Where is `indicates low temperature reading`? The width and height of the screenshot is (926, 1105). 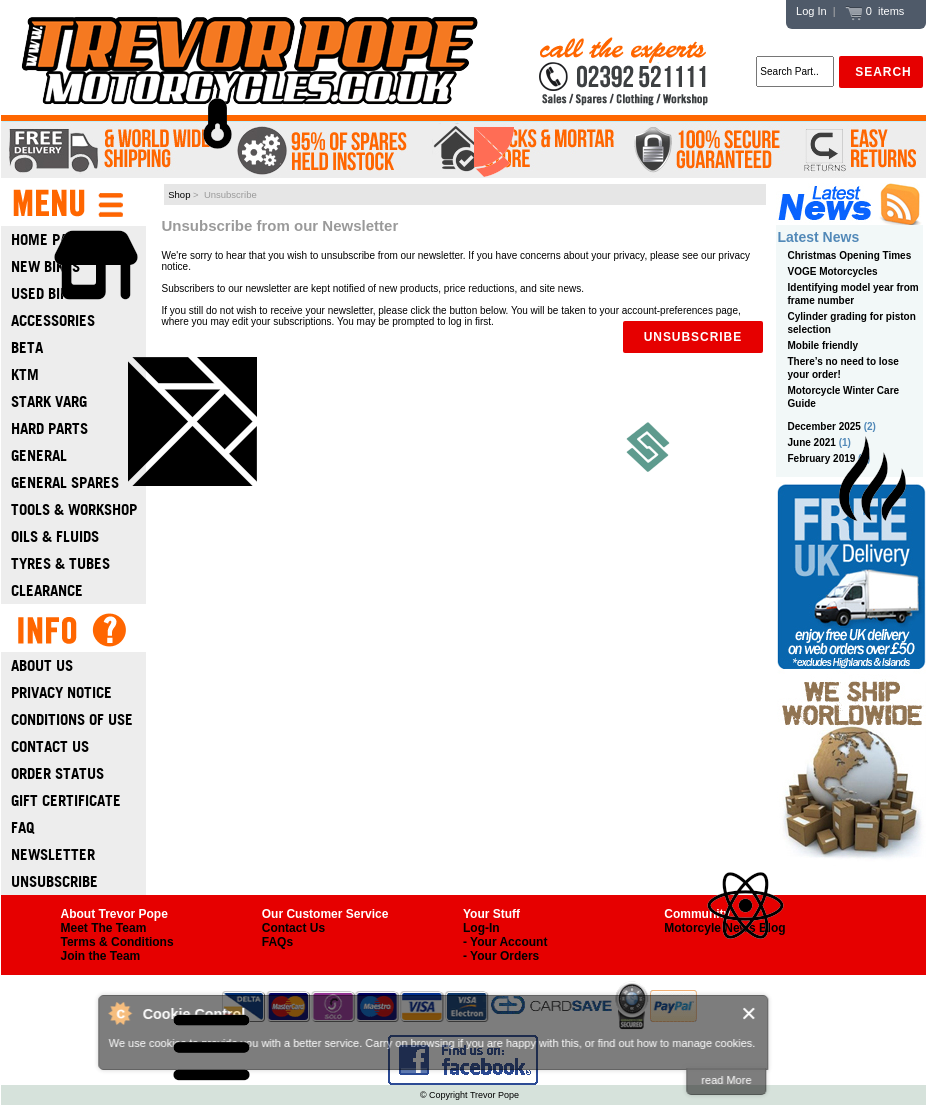 indicates low temperature reading is located at coordinates (217, 123).